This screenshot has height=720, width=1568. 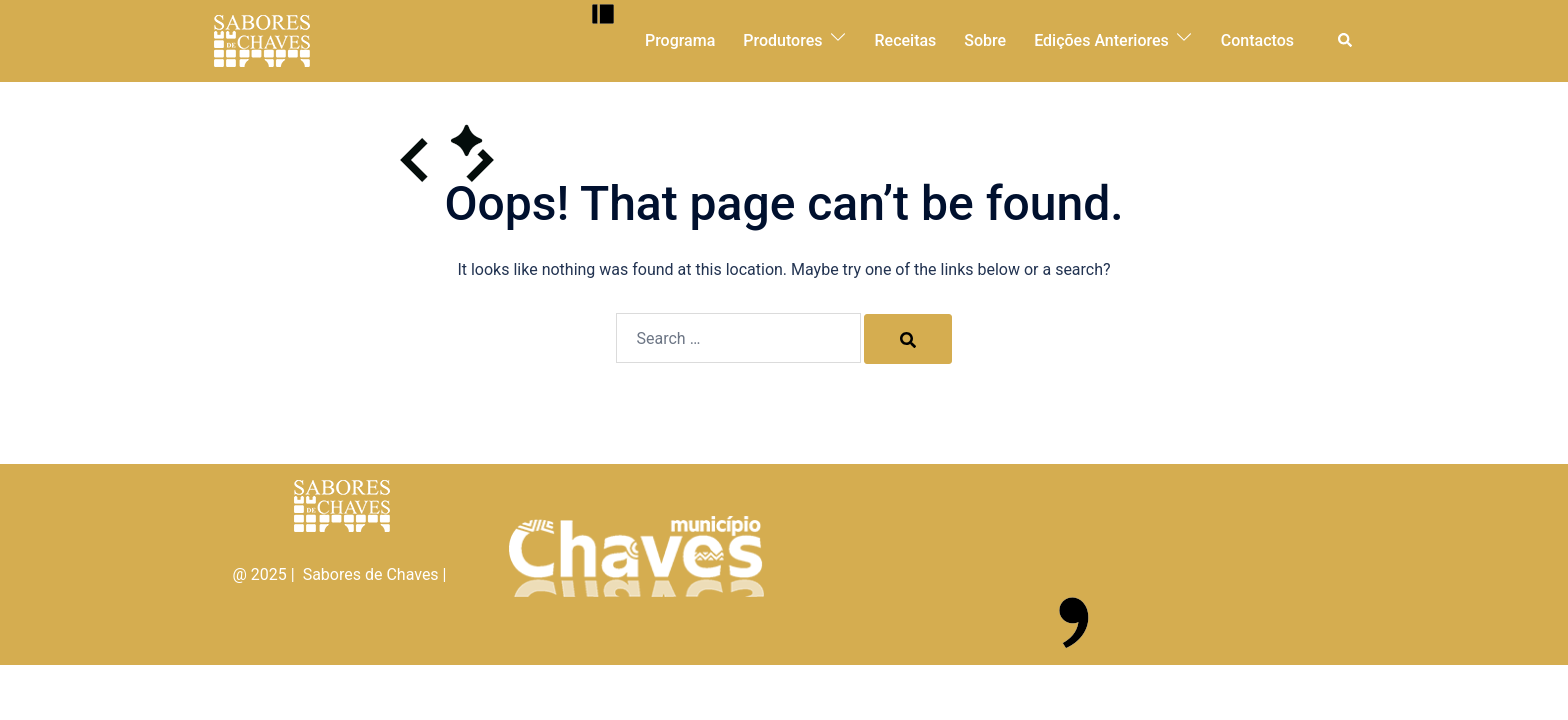 I want to click on insert a closing quotation mark, so click(x=1073, y=621).